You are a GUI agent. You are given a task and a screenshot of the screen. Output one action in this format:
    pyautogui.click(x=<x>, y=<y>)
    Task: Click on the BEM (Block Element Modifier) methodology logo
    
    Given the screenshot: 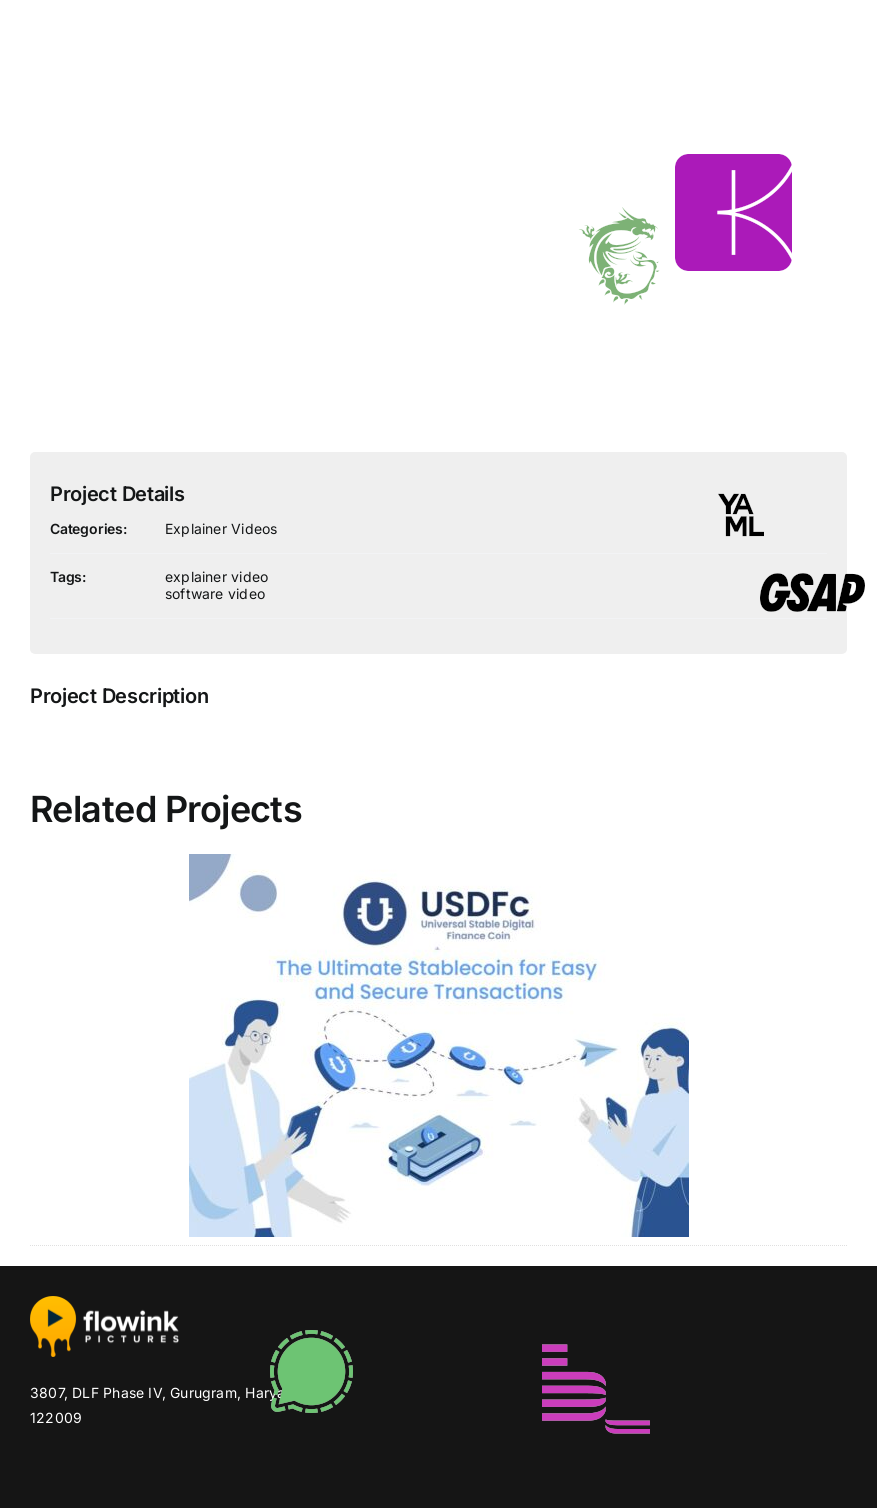 What is the action you would take?
    pyautogui.click(x=596, y=1389)
    